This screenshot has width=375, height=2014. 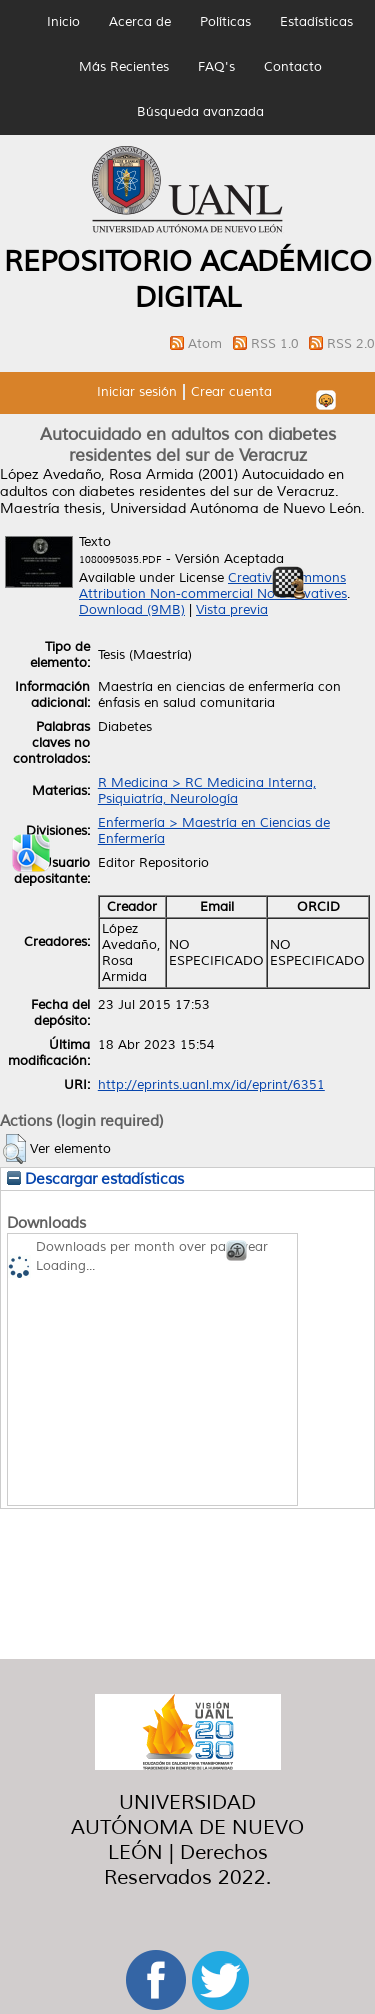 What do you see at coordinates (31, 853) in the screenshot?
I see `open Apple Maps application` at bounding box center [31, 853].